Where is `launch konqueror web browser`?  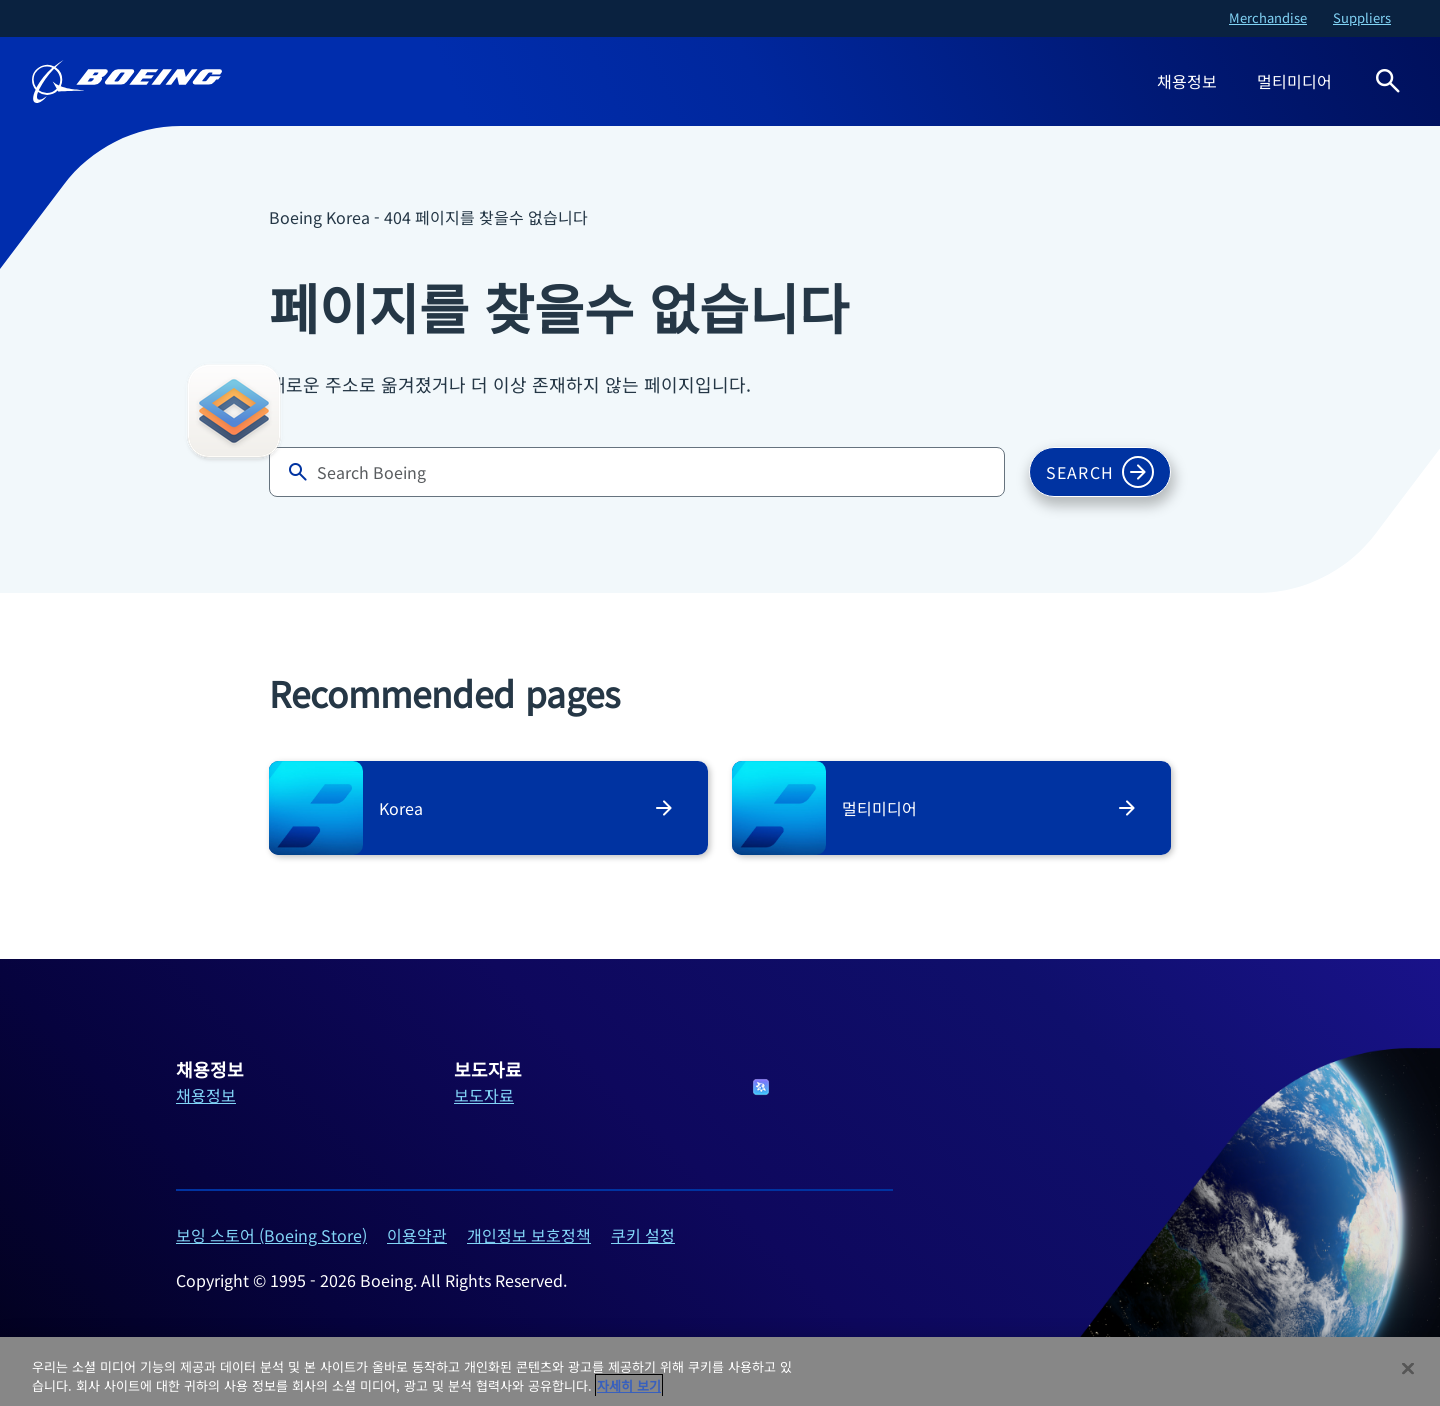
launch konqueror web browser is located at coordinates (761, 1087).